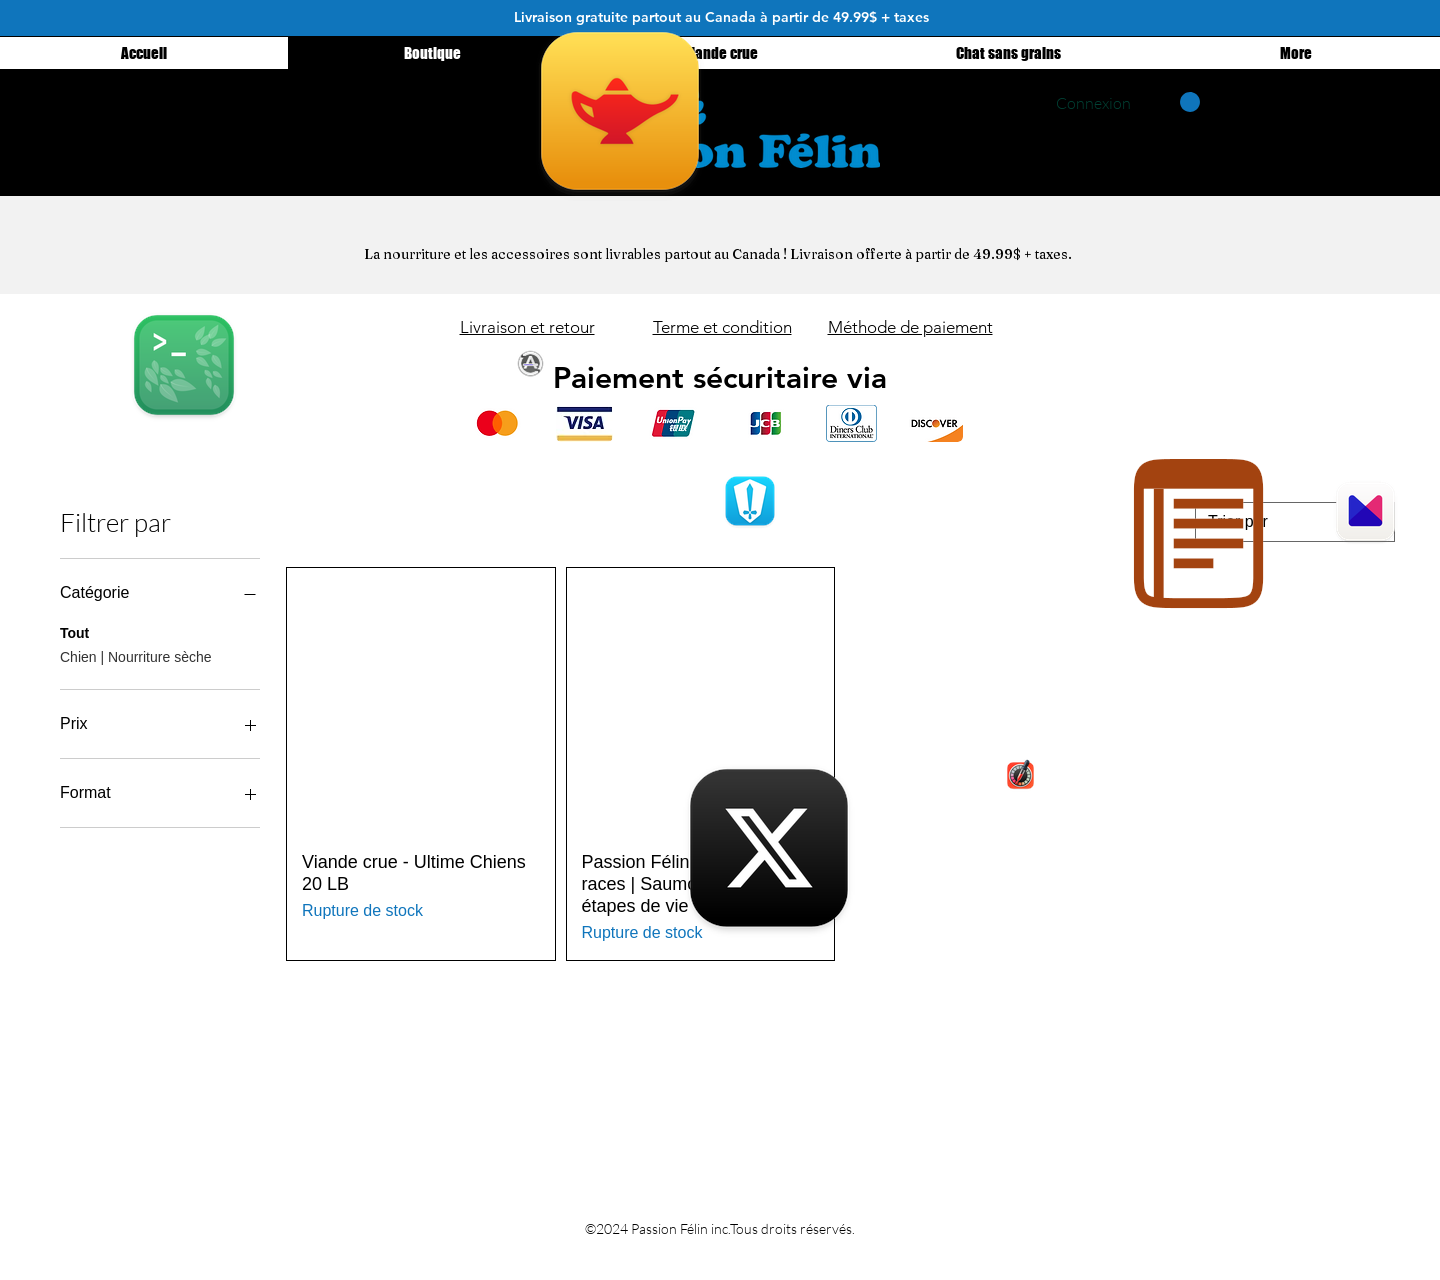 The width and height of the screenshot is (1440, 1280). I want to click on open the X (formerly Twitter) app, so click(769, 848).